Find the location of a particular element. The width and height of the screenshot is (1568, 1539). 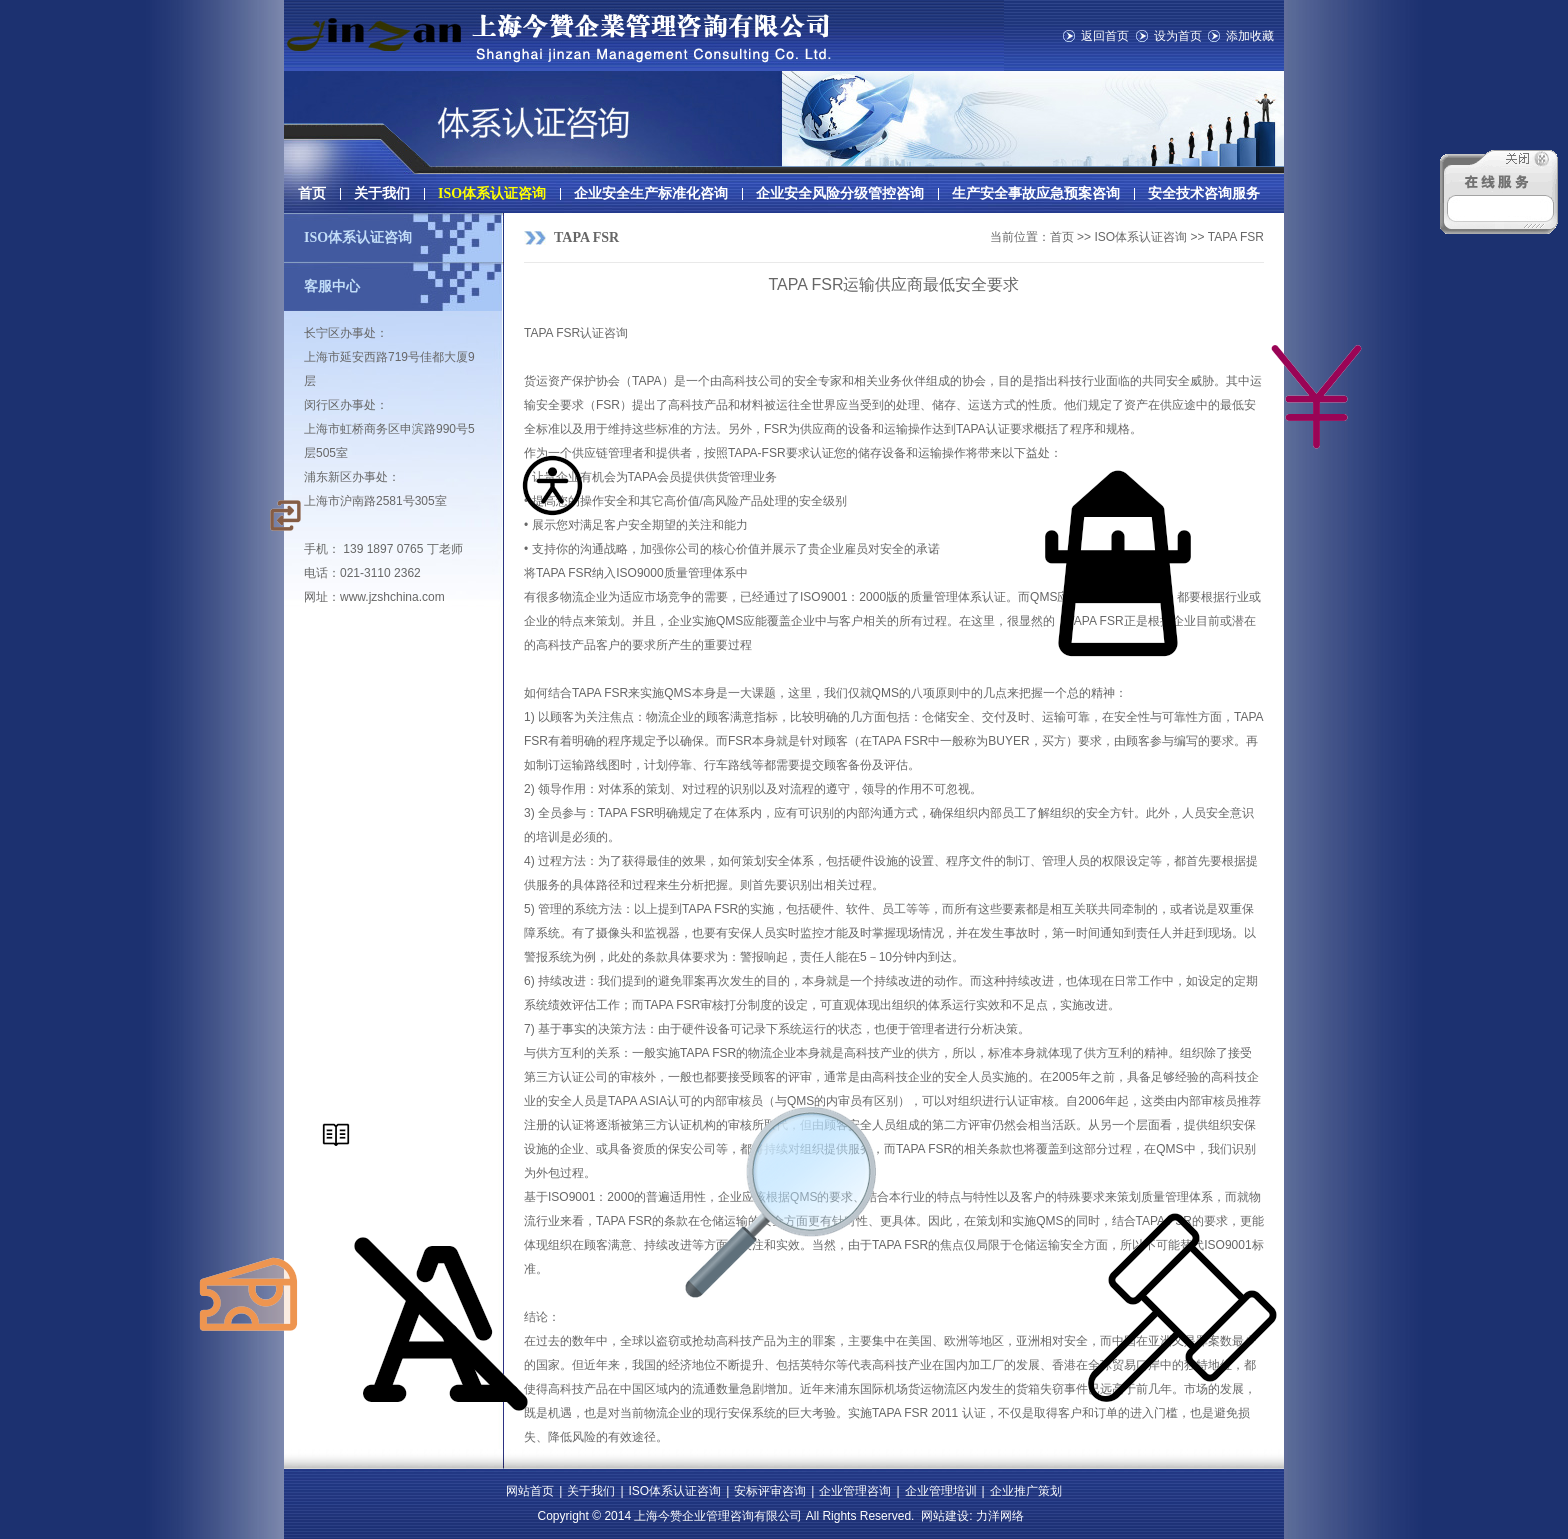

access website accessibility or guidance features is located at coordinates (1118, 570).